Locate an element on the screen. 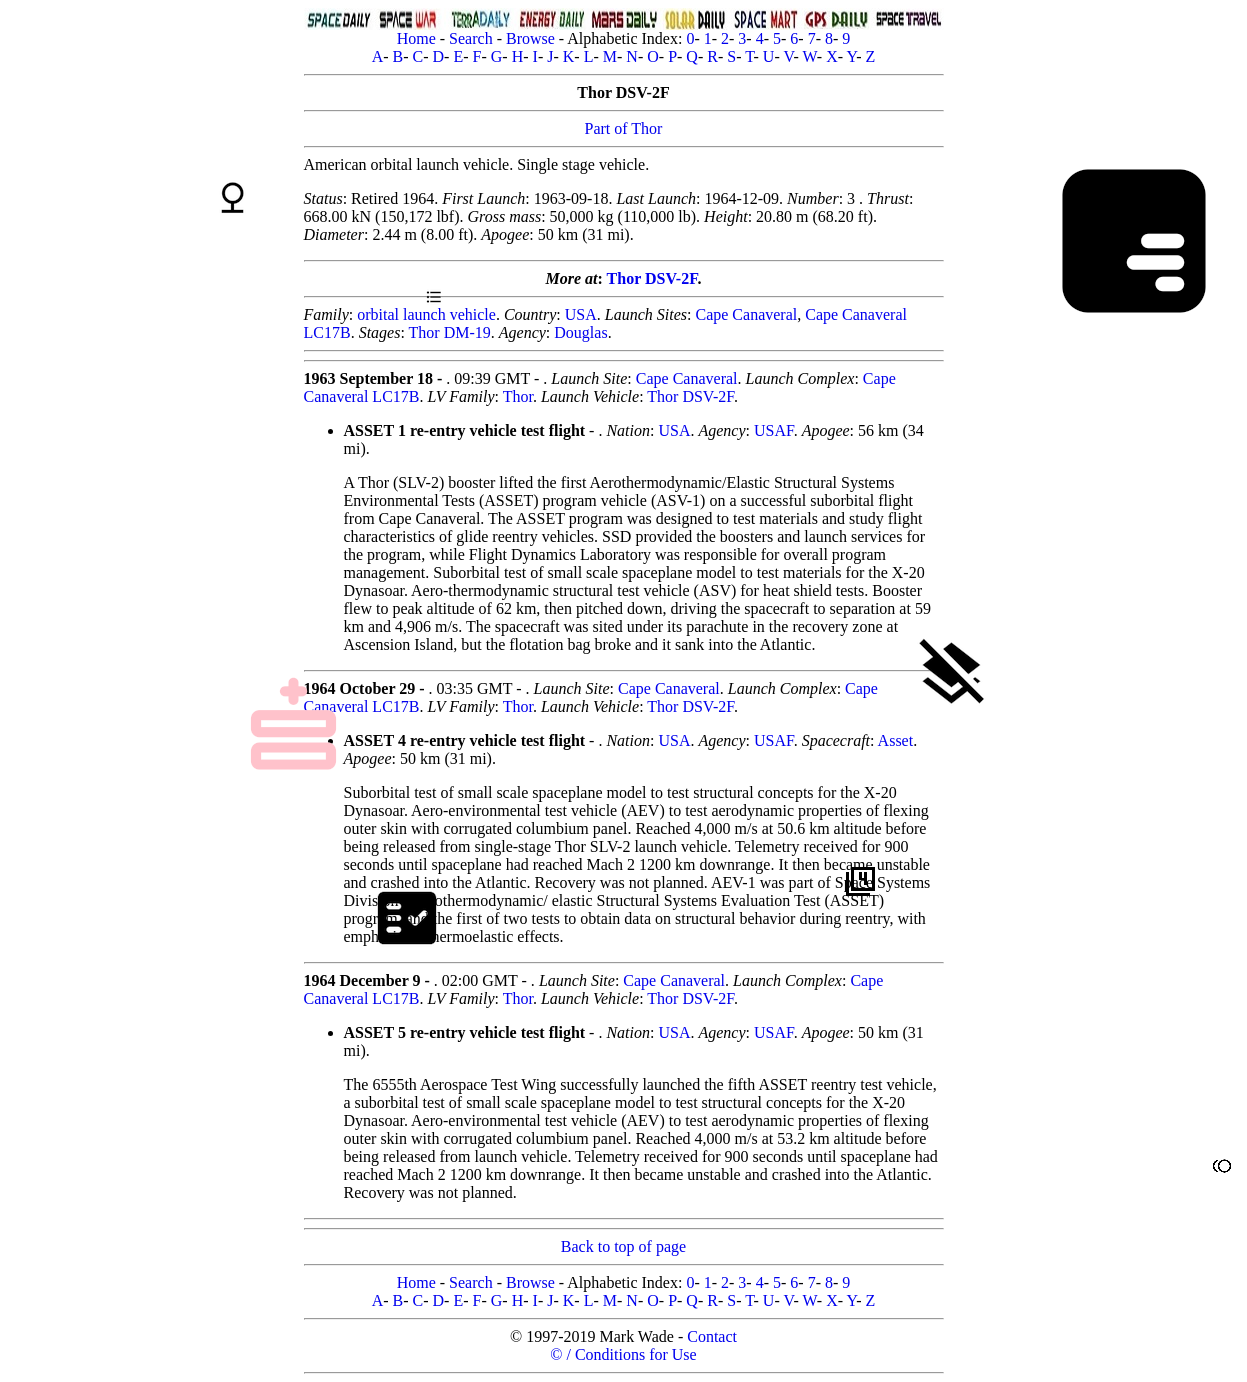 This screenshot has height=1382, width=1247. verify checklist items is located at coordinates (407, 918).